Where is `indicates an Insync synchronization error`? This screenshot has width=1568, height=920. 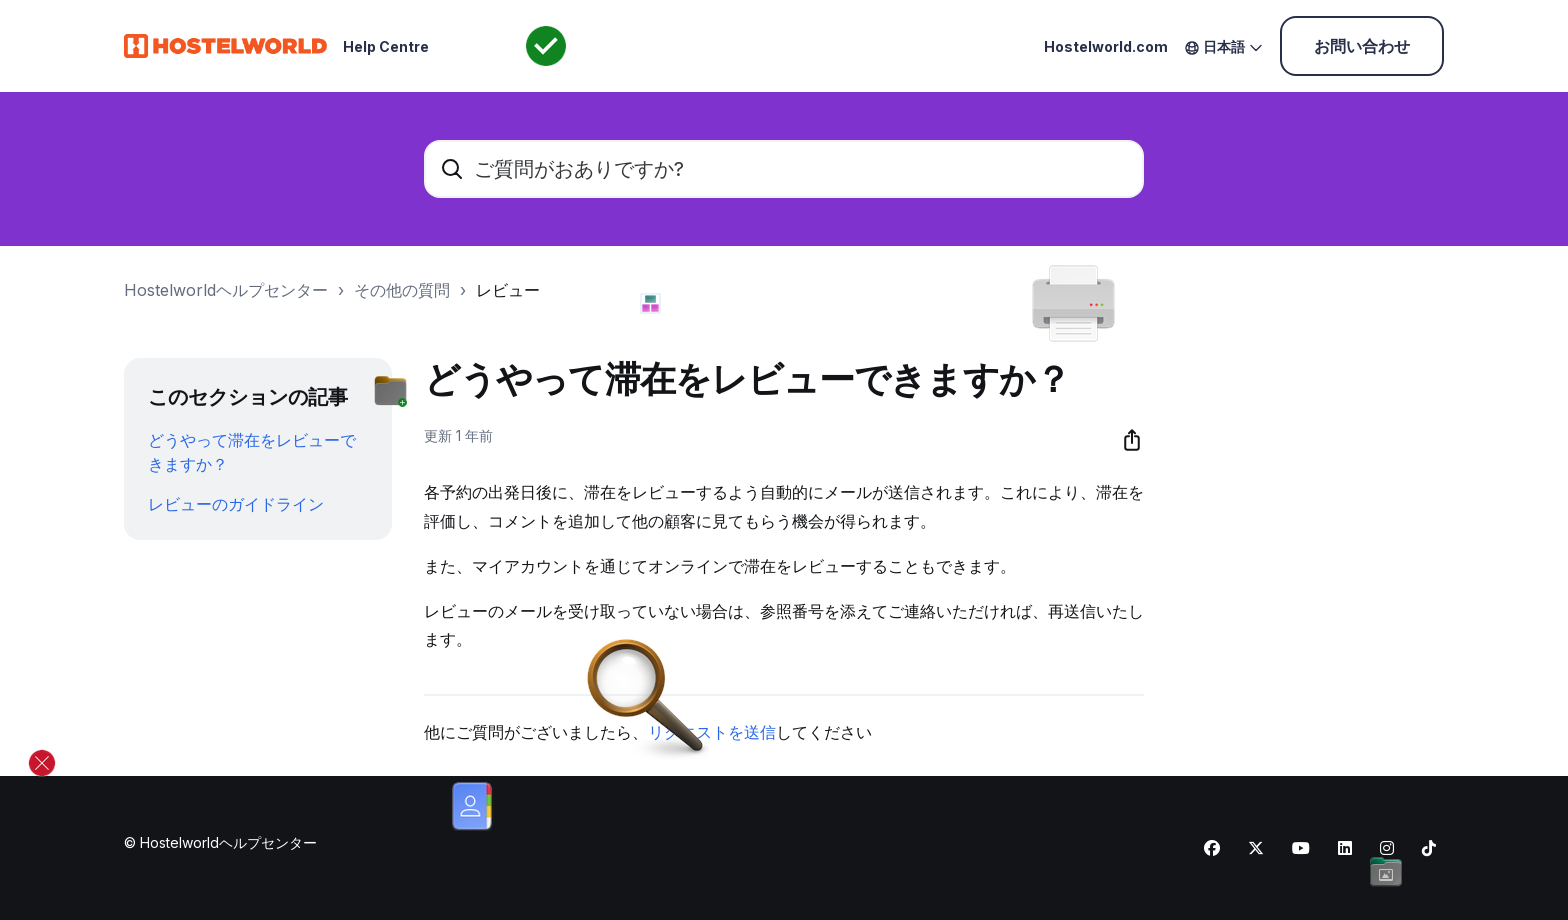 indicates an Insync synchronization error is located at coordinates (42, 763).